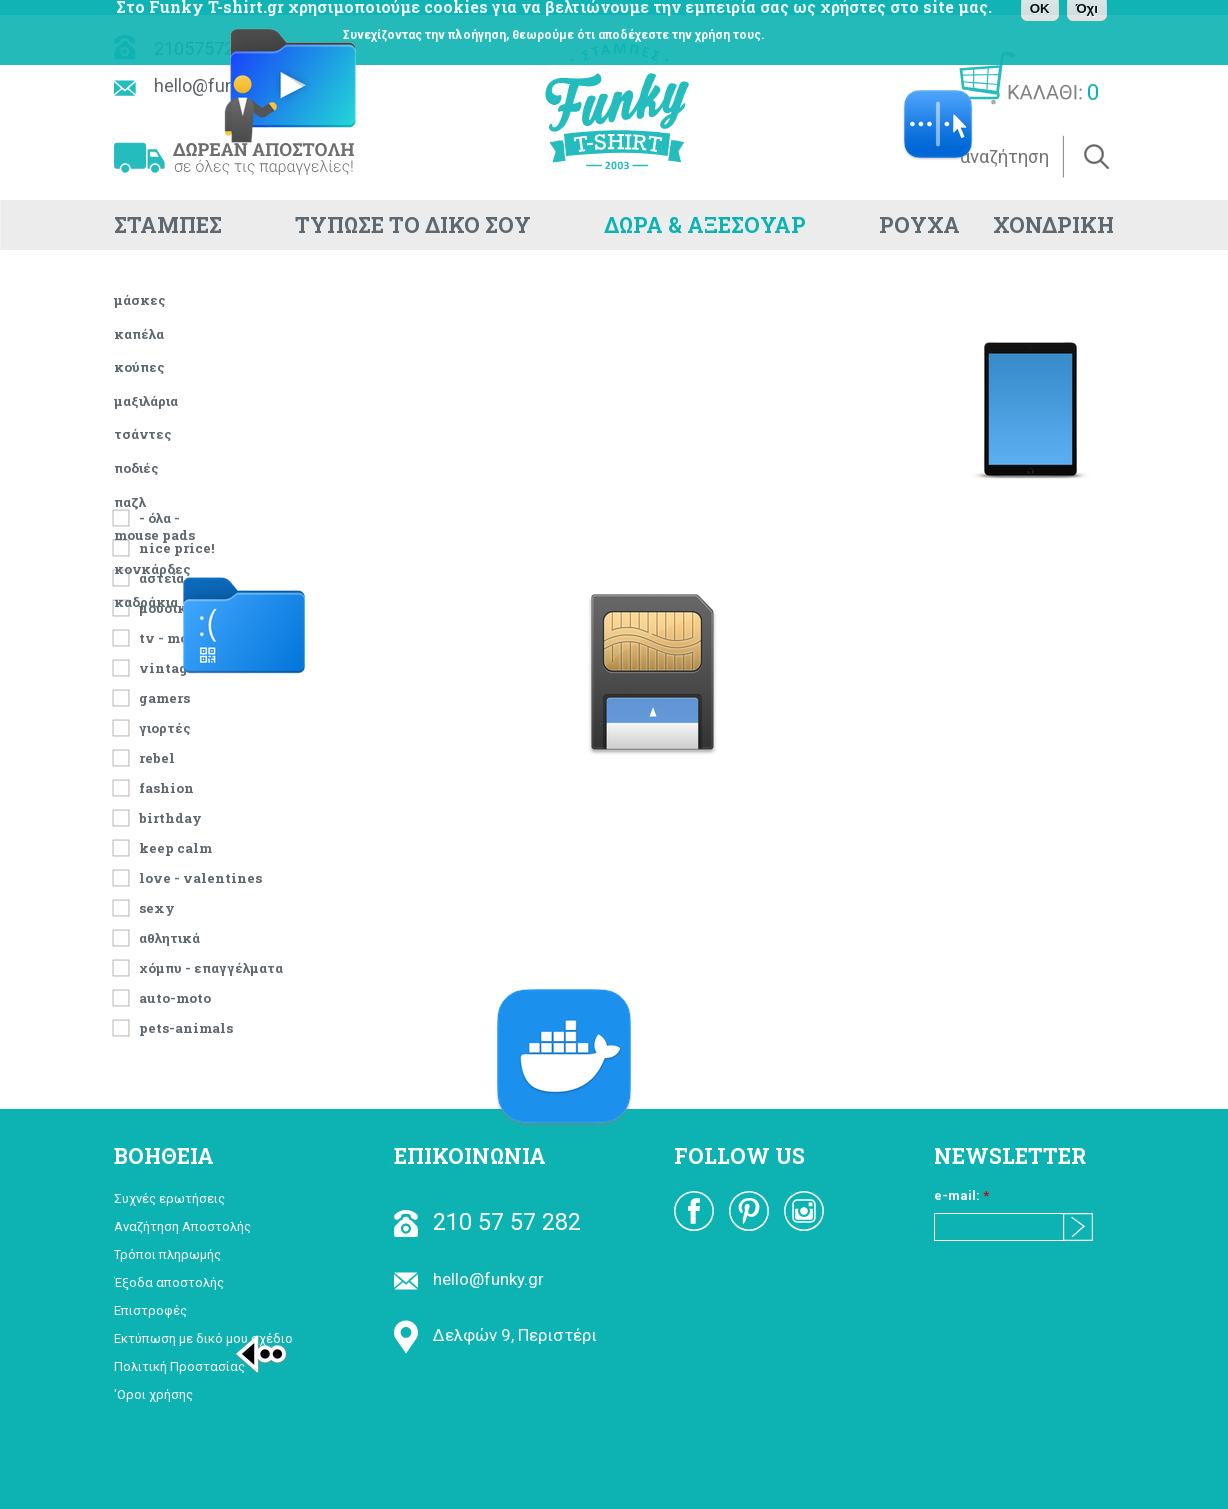 The height and width of the screenshot is (1509, 1228). I want to click on open Docker desktop application, so click(564, 1056).